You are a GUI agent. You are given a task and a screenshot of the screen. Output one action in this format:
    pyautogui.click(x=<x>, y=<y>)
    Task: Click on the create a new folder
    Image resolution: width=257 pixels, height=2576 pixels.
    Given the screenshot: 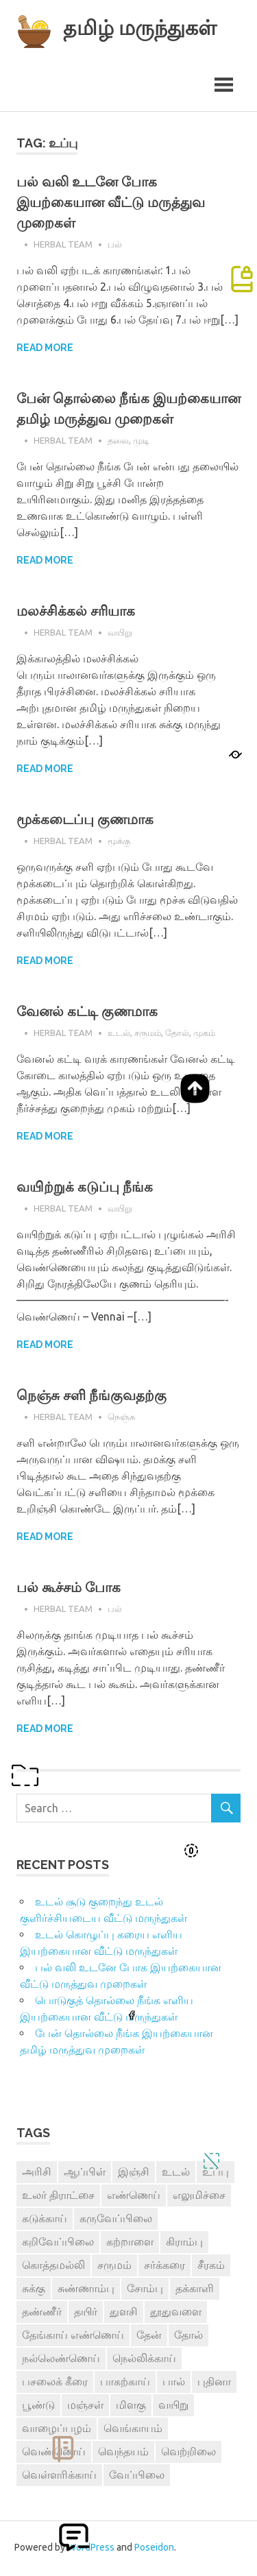 What is the action you would take?
    pyautogui.click(x=25, y=1774)
    